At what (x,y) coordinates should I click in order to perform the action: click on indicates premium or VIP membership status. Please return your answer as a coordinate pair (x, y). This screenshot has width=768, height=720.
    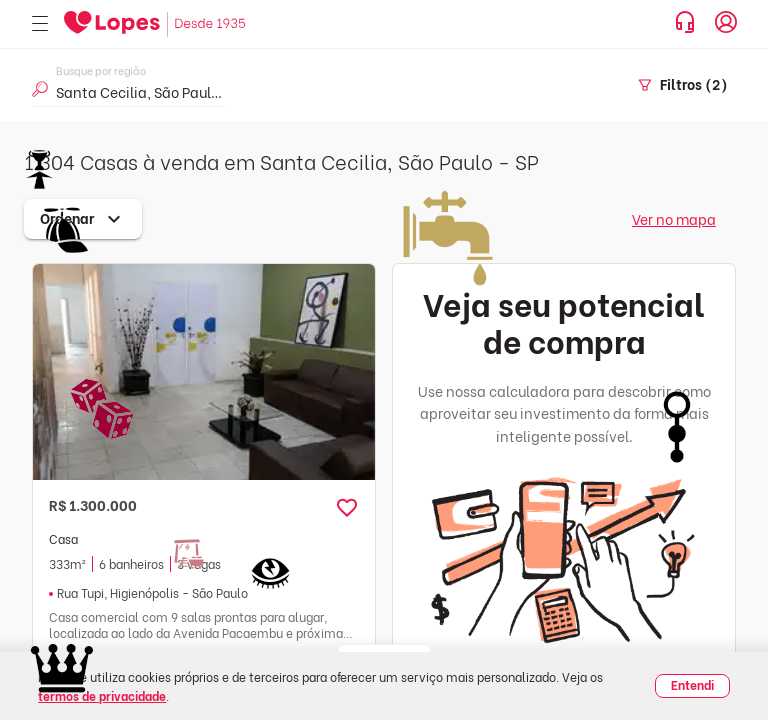
    Looking at the image, I should click on (62, 670).